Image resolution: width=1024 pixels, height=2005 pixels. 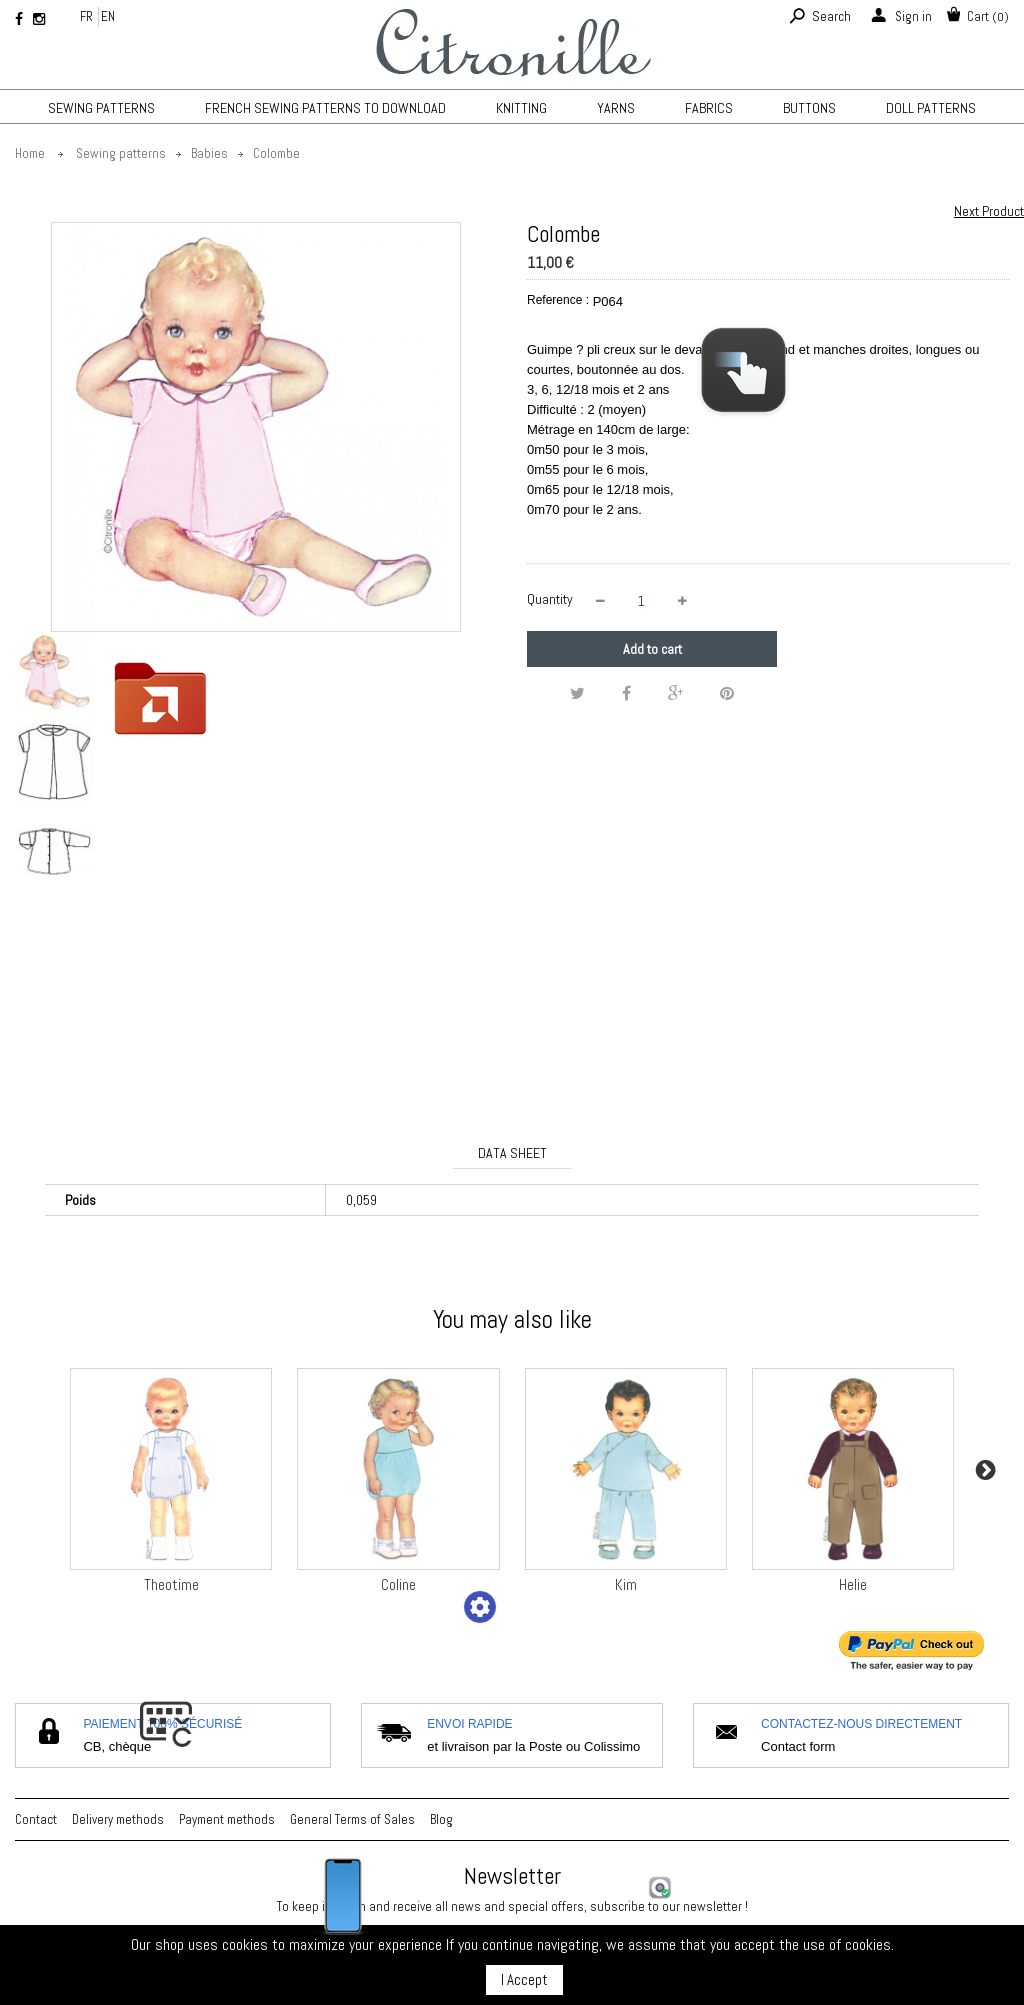 What do you see at coordinates (343, 1897) in the screenshot?
I see `connect to or manage your iPhone` at bounding box center [343, 1897].